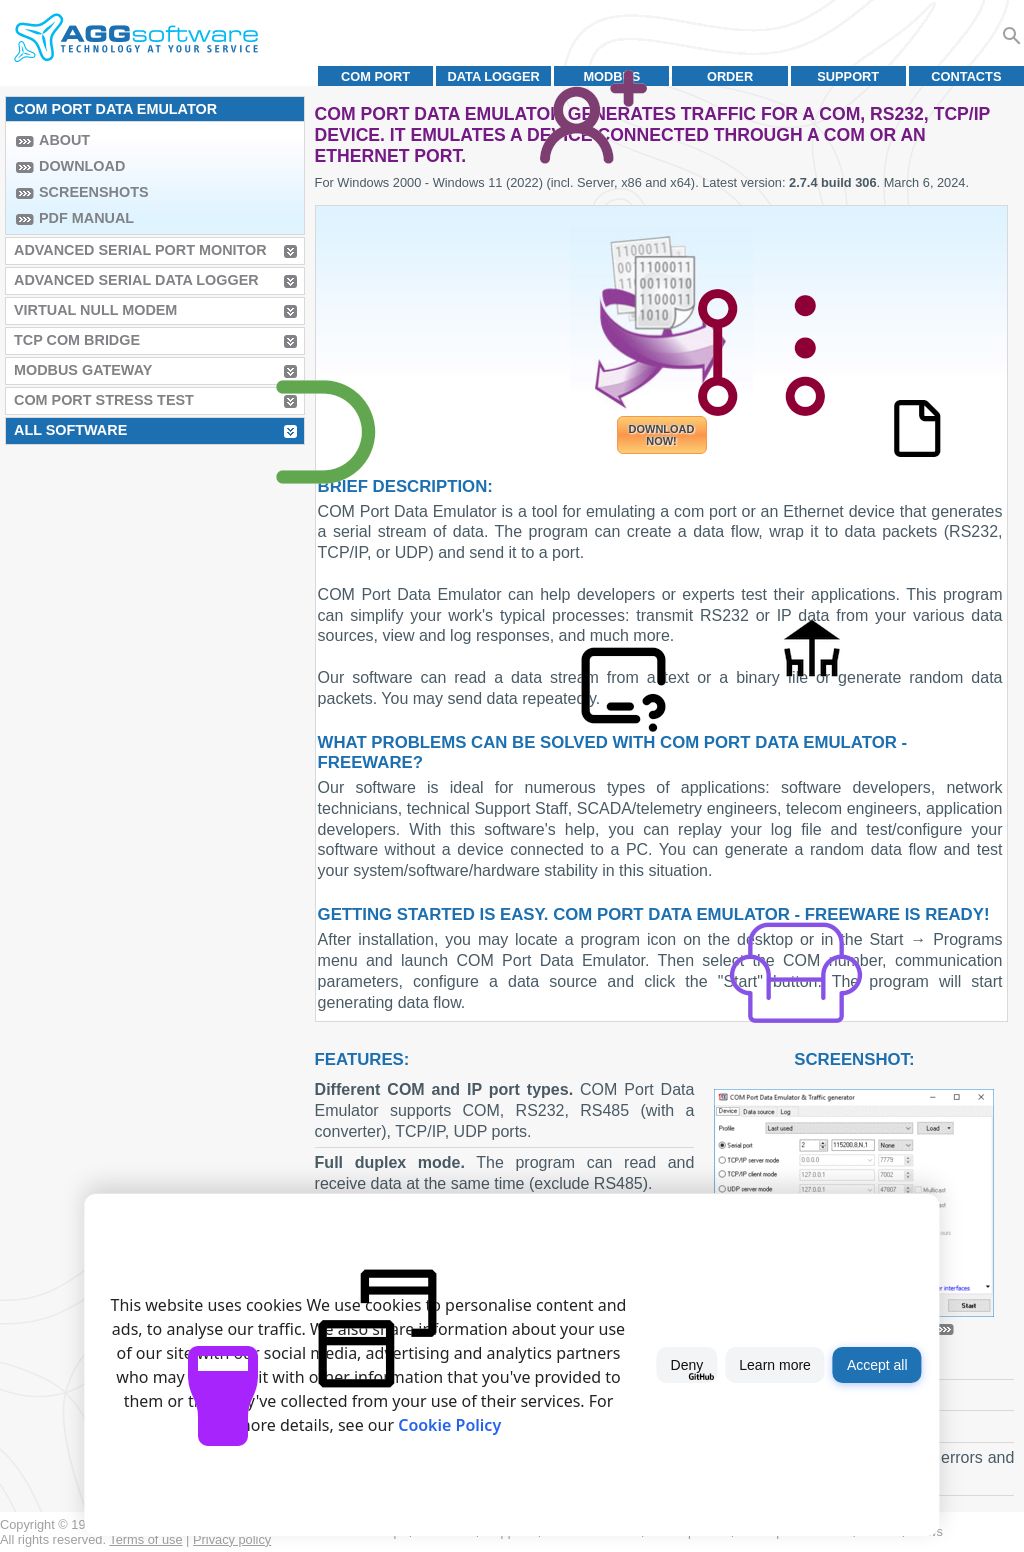 Image resolution: width=1024 pixels, height=1552 pixels. Describe the element at coordinates (623, 685) in the screenshot. I see `tablet device help or support` at that location.